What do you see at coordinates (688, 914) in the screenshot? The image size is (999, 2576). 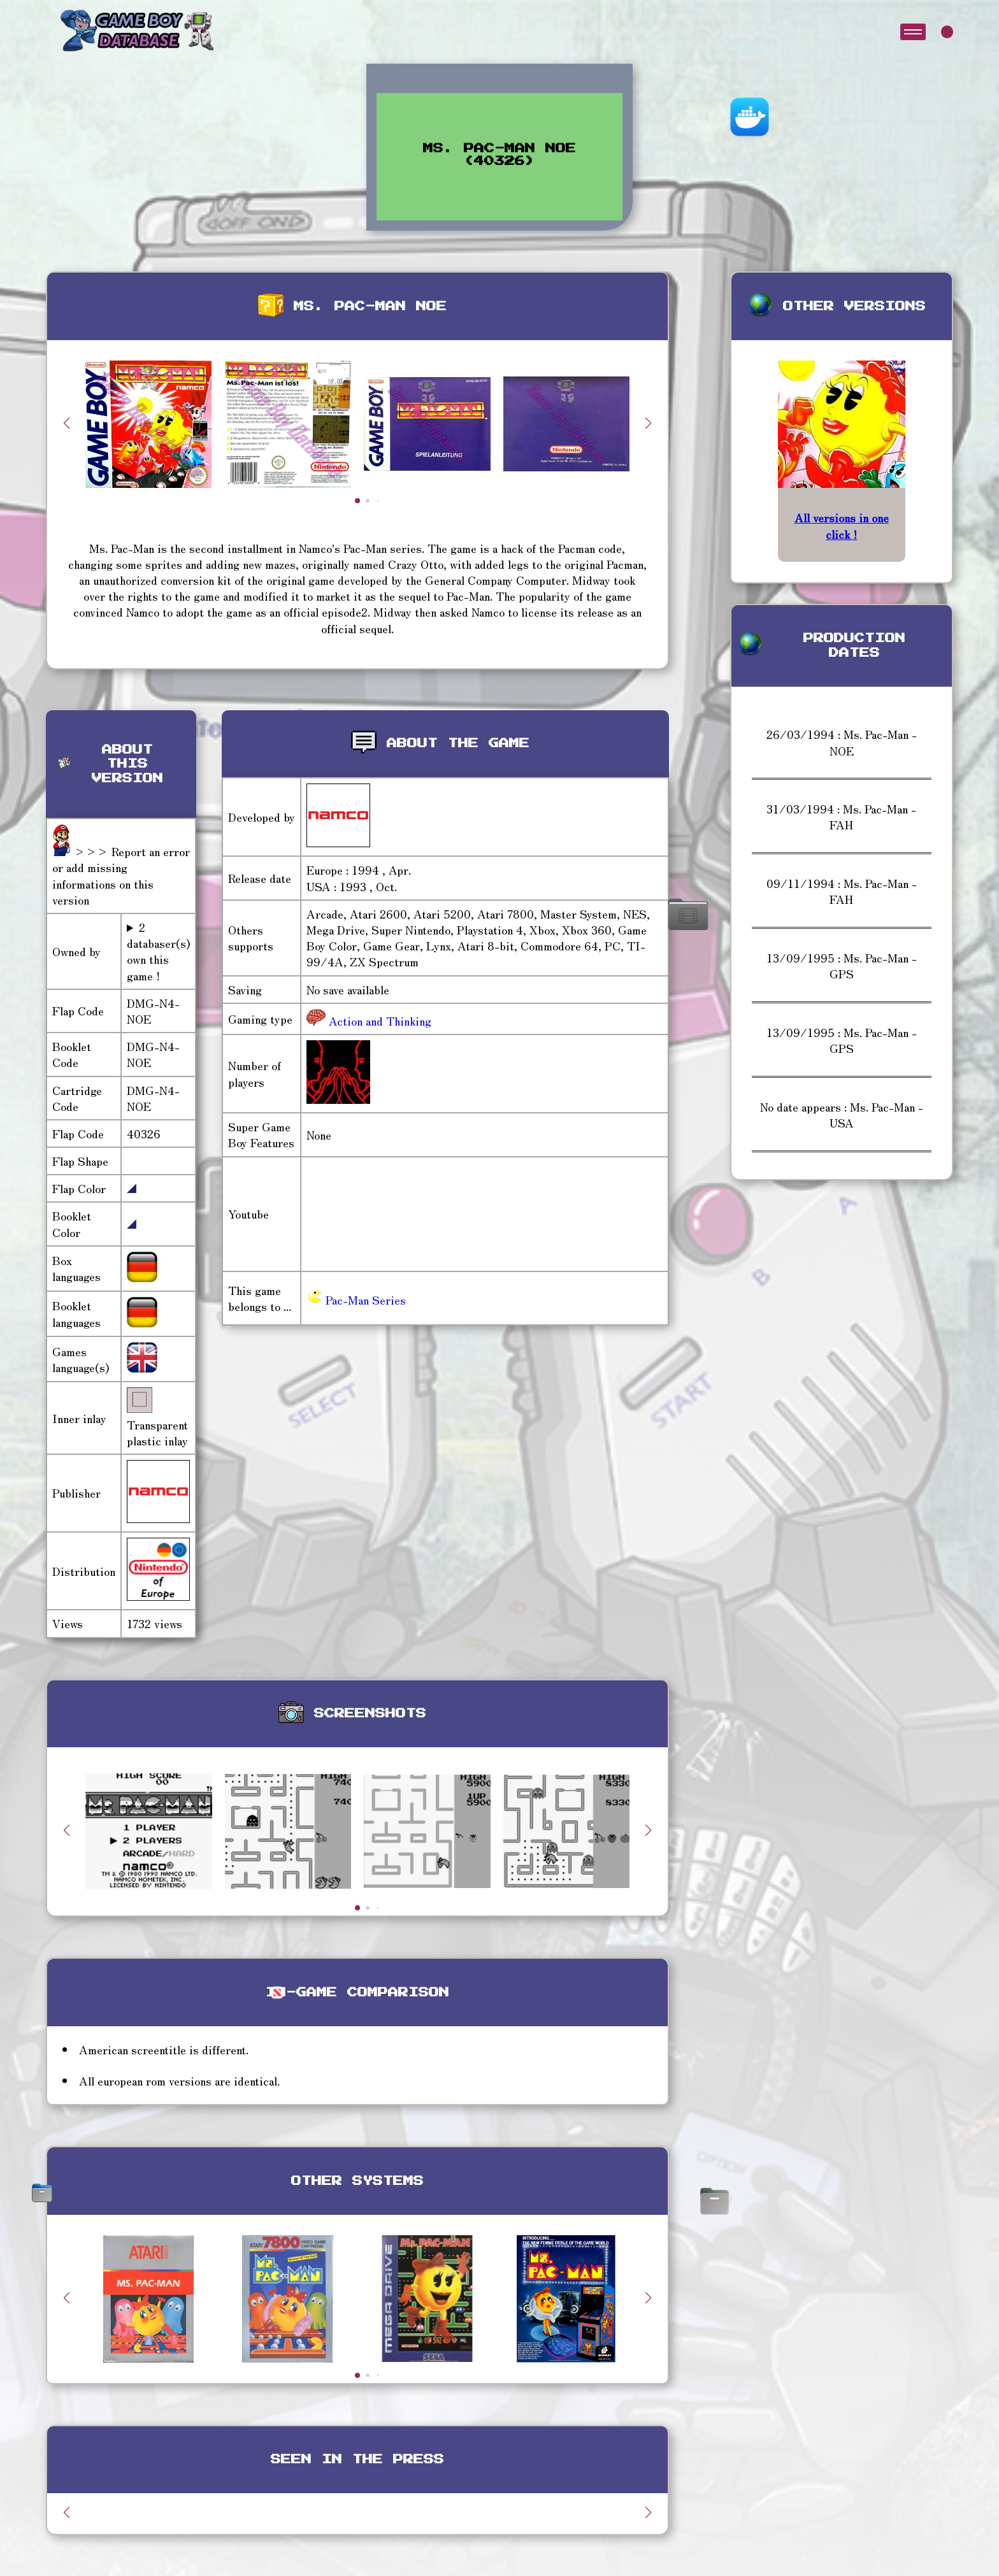 I see `open your videos folder` at bounding box center [688, 914].